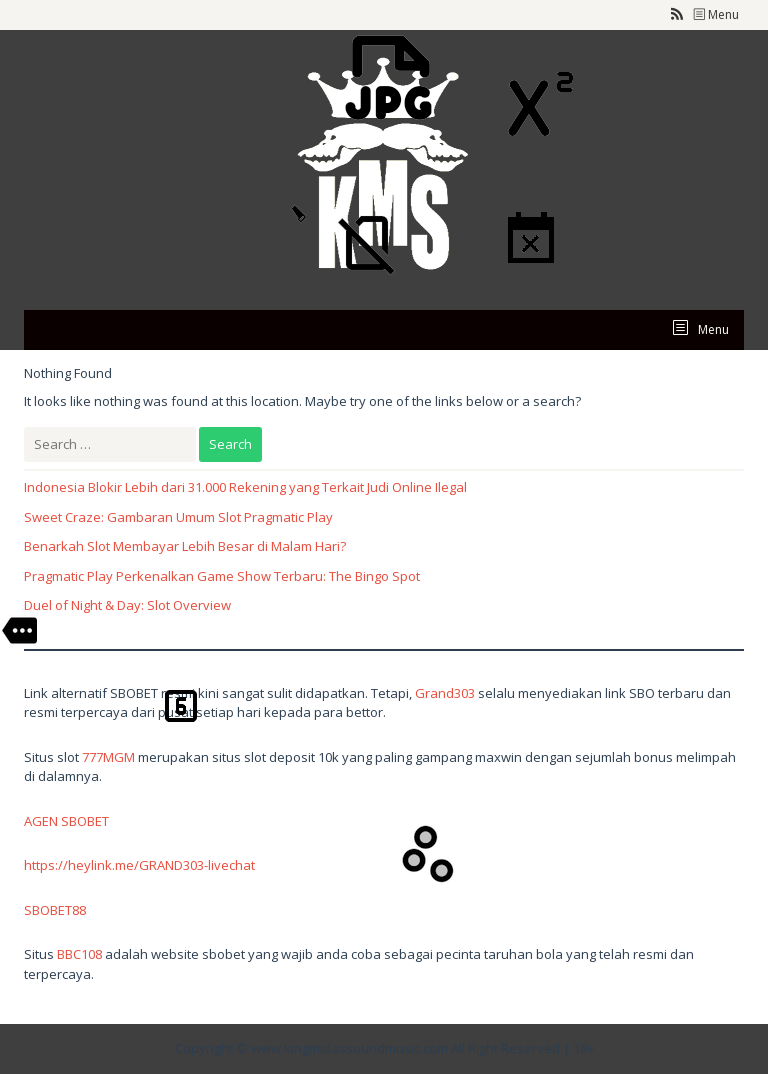  I want to click on indicates a cancelled or unavailable event, so click(531, 240).